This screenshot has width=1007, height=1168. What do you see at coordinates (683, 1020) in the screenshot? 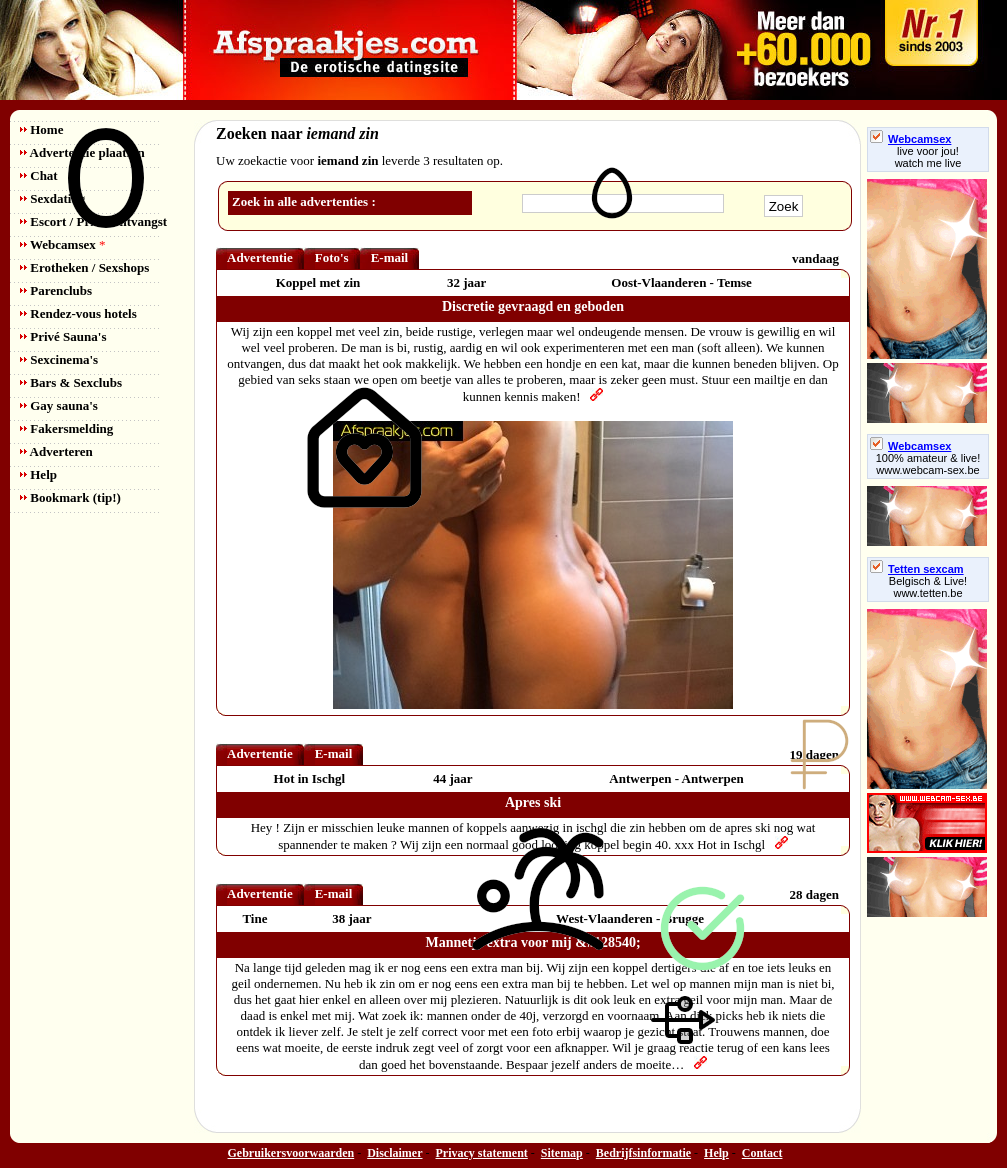
I see `connect a USB device` at bounding box center [683, 1020].